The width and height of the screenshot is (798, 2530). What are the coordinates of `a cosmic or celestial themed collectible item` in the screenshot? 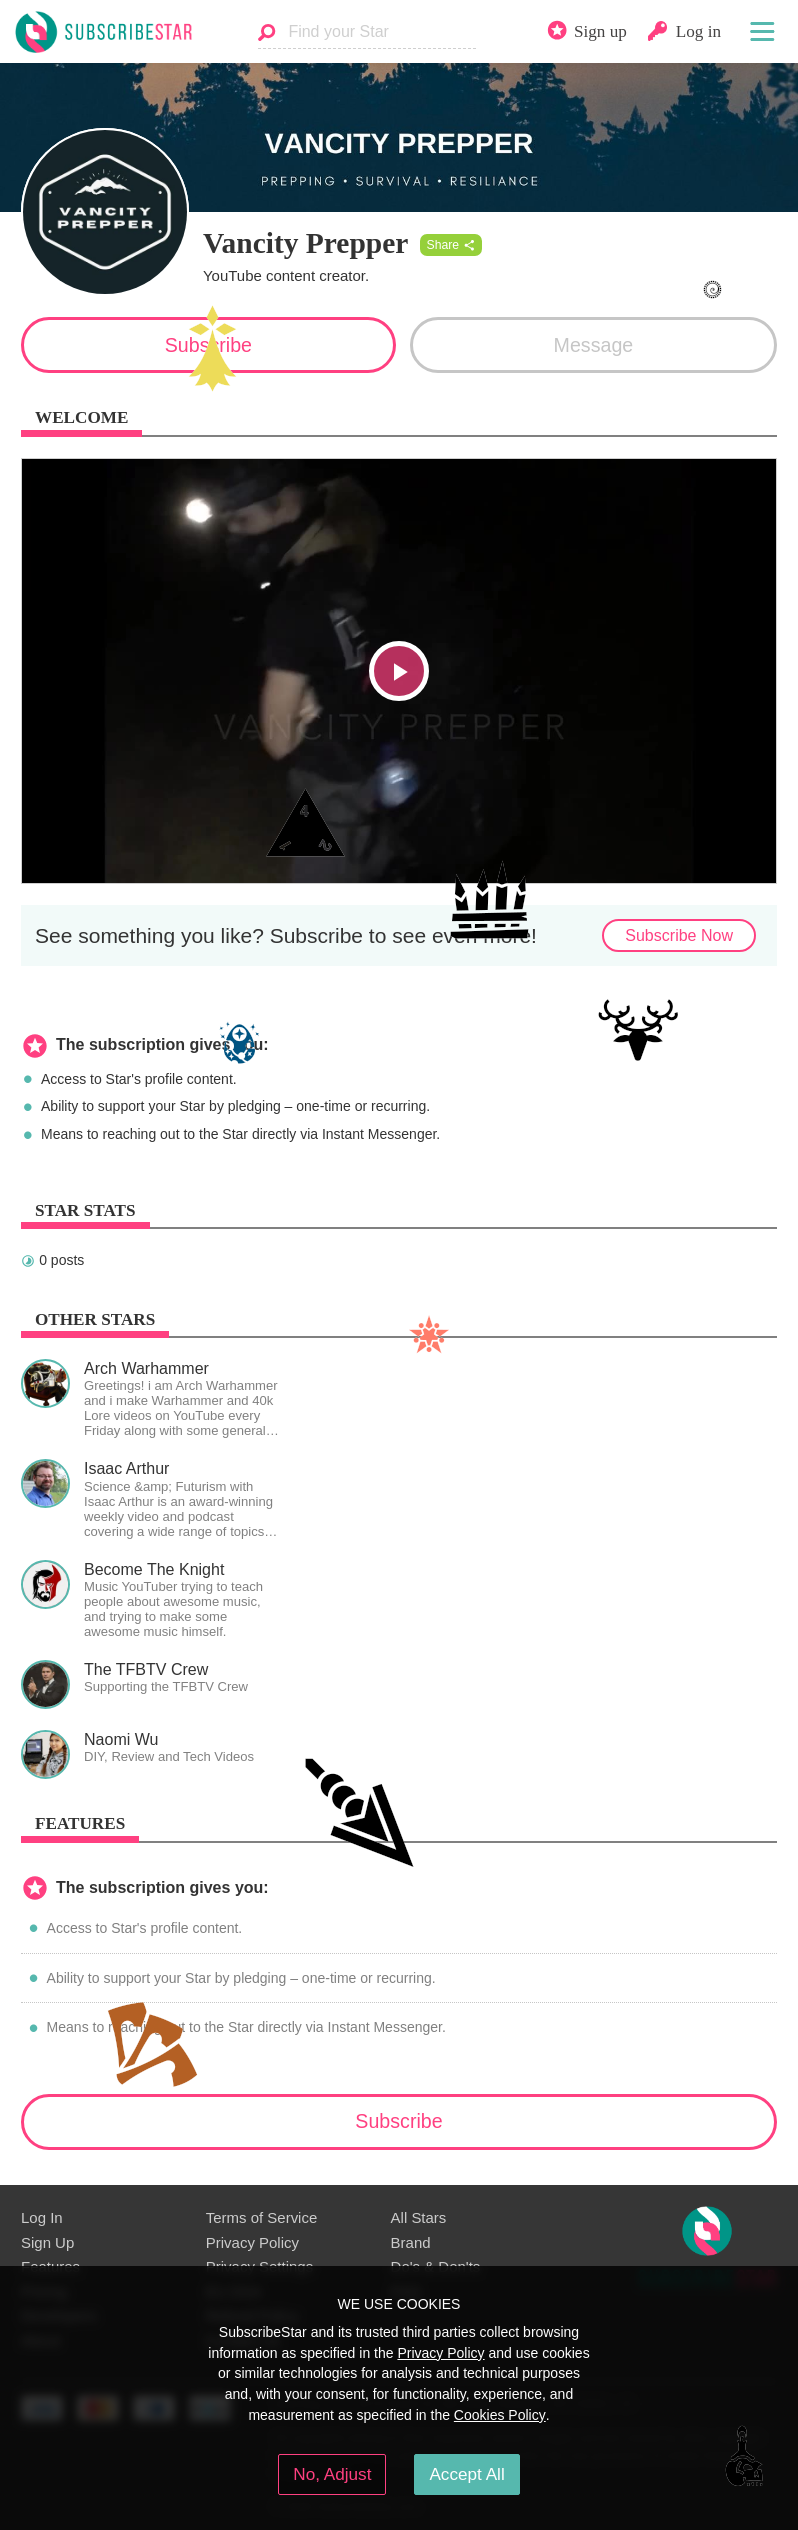 It's located at (239, 1042).